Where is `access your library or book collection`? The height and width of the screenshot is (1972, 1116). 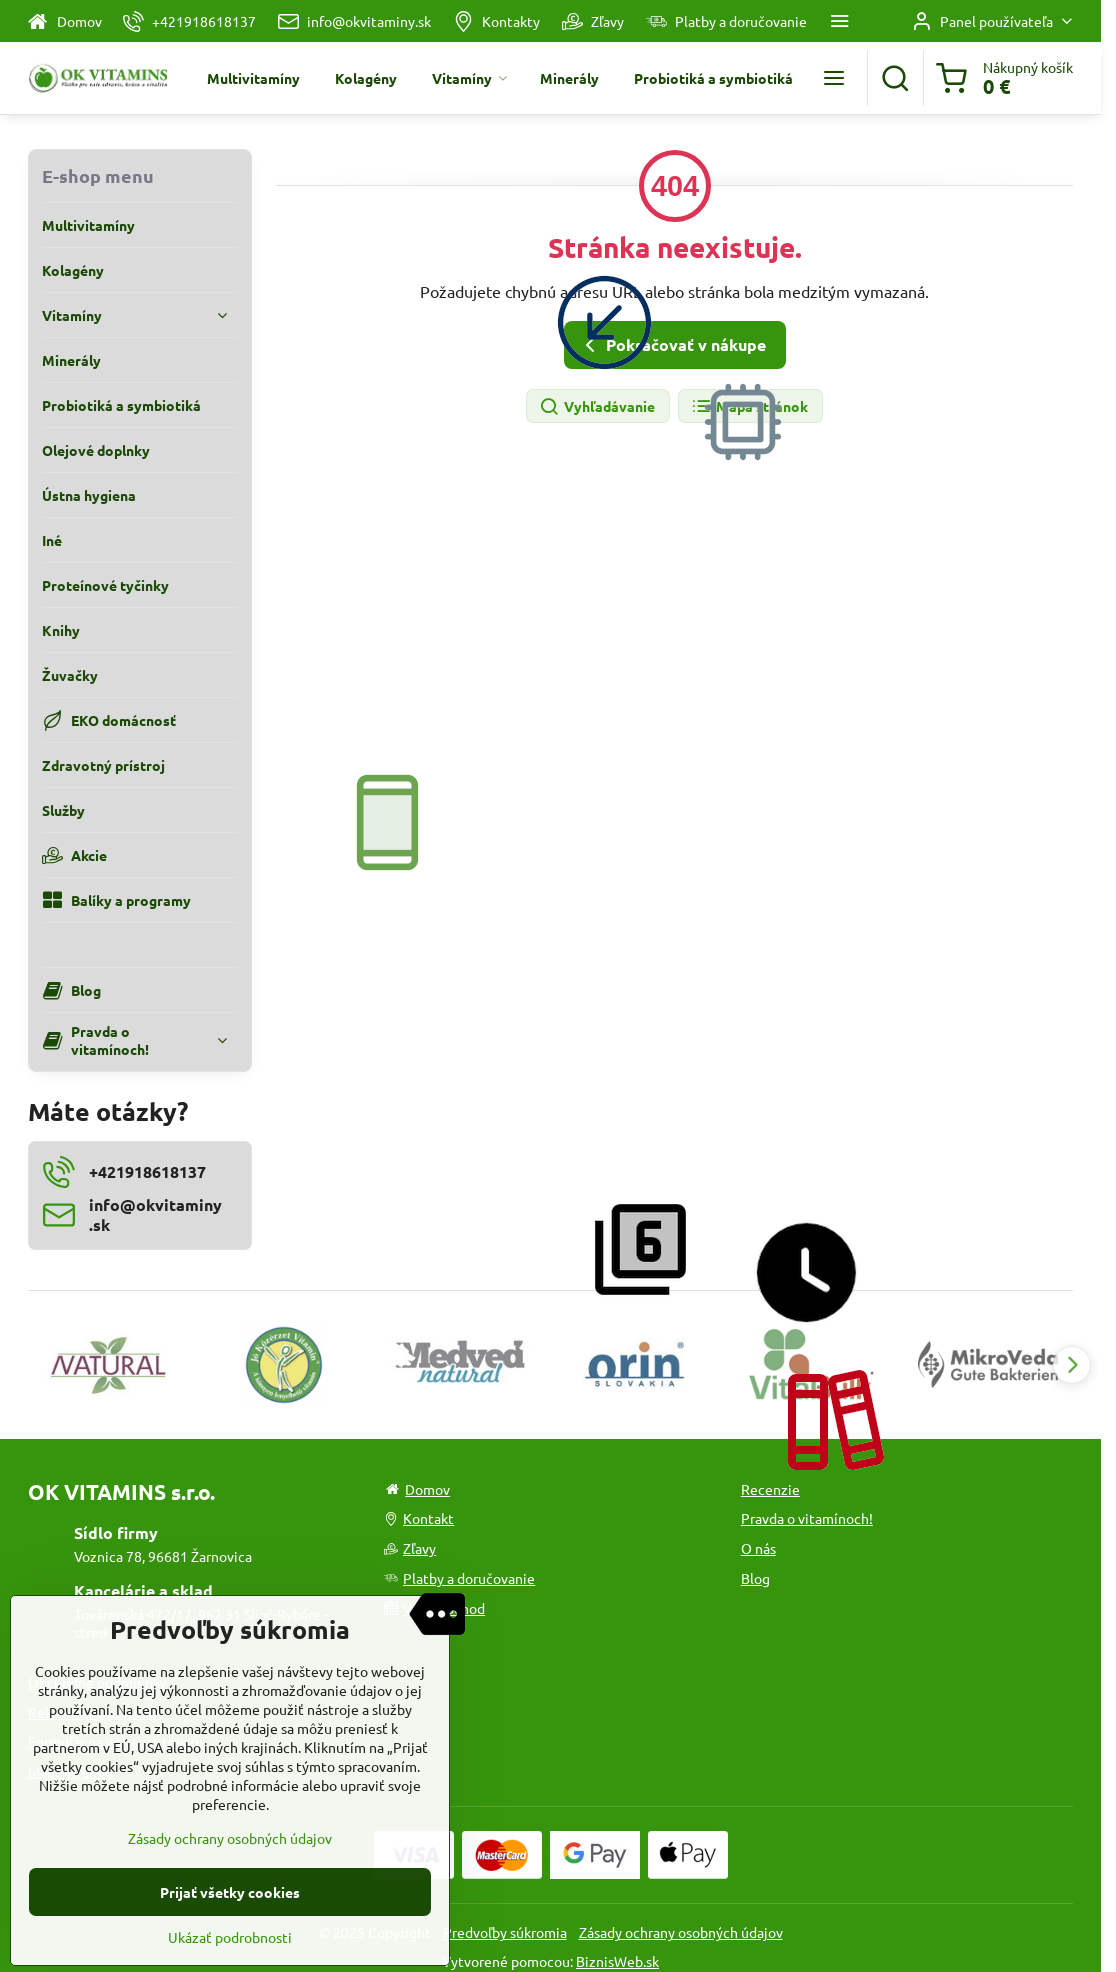
access your library or book collection is located at coordinates (832, 1422).